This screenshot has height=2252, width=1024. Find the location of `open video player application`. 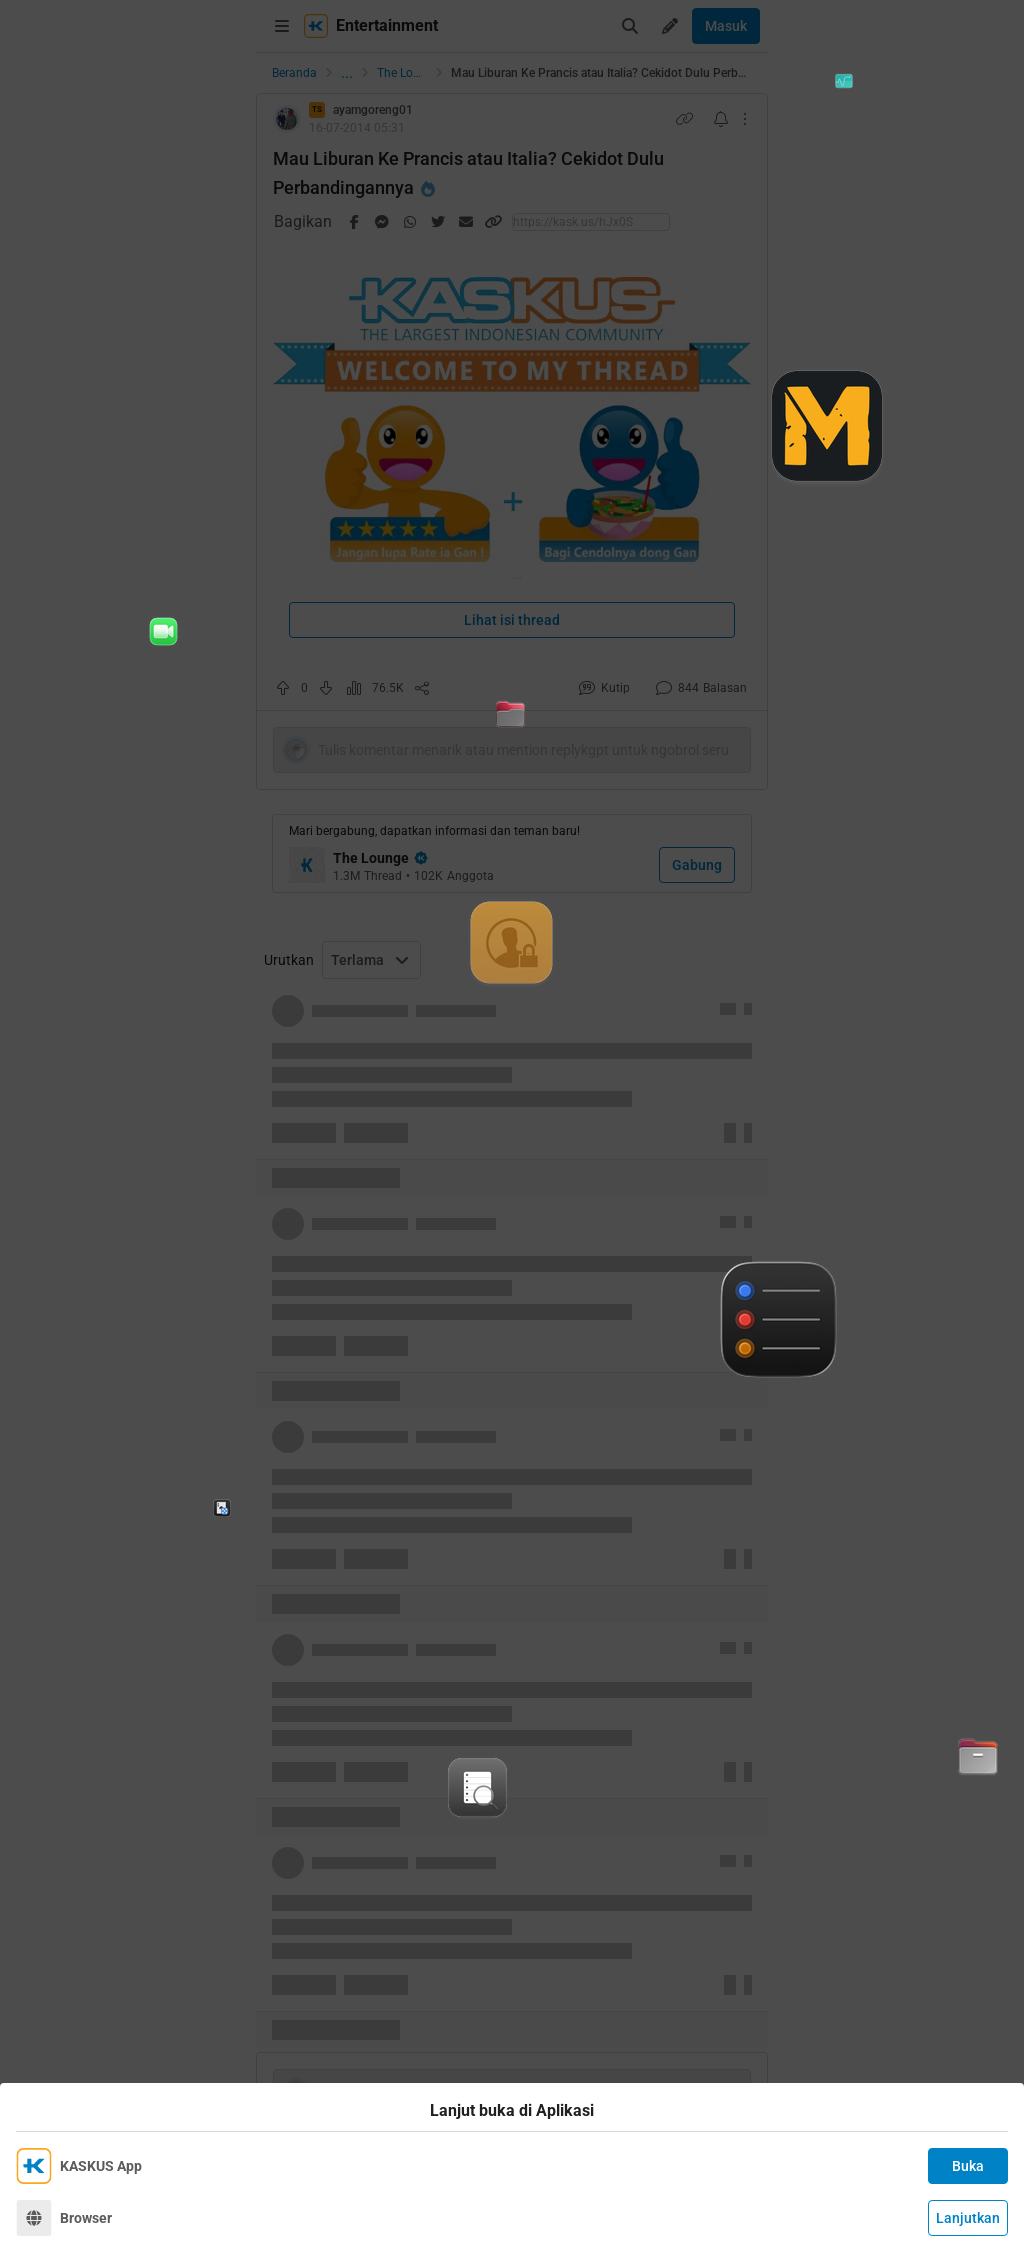

open video player application is located at coordinates (163, 631).